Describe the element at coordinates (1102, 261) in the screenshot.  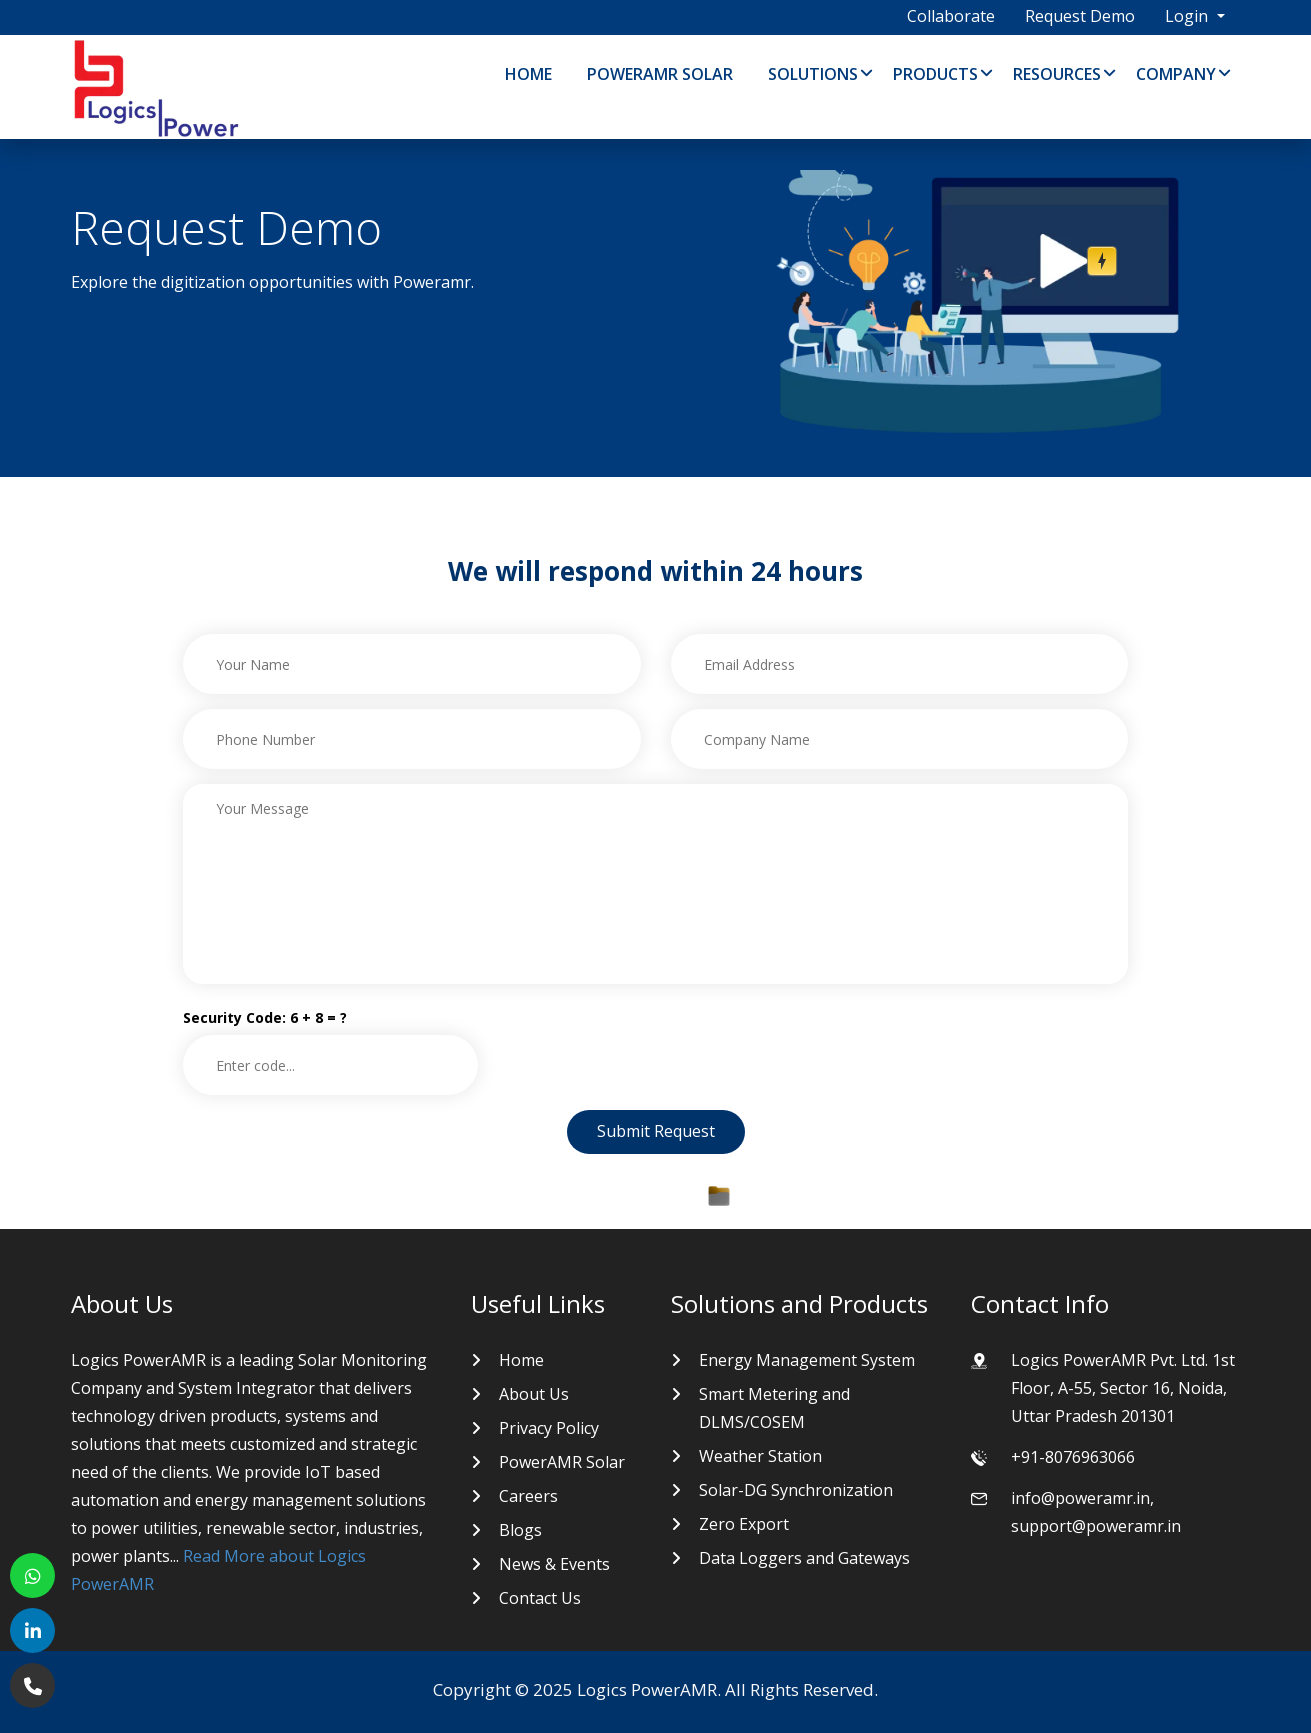
I see `access power and battery settings` at that location.